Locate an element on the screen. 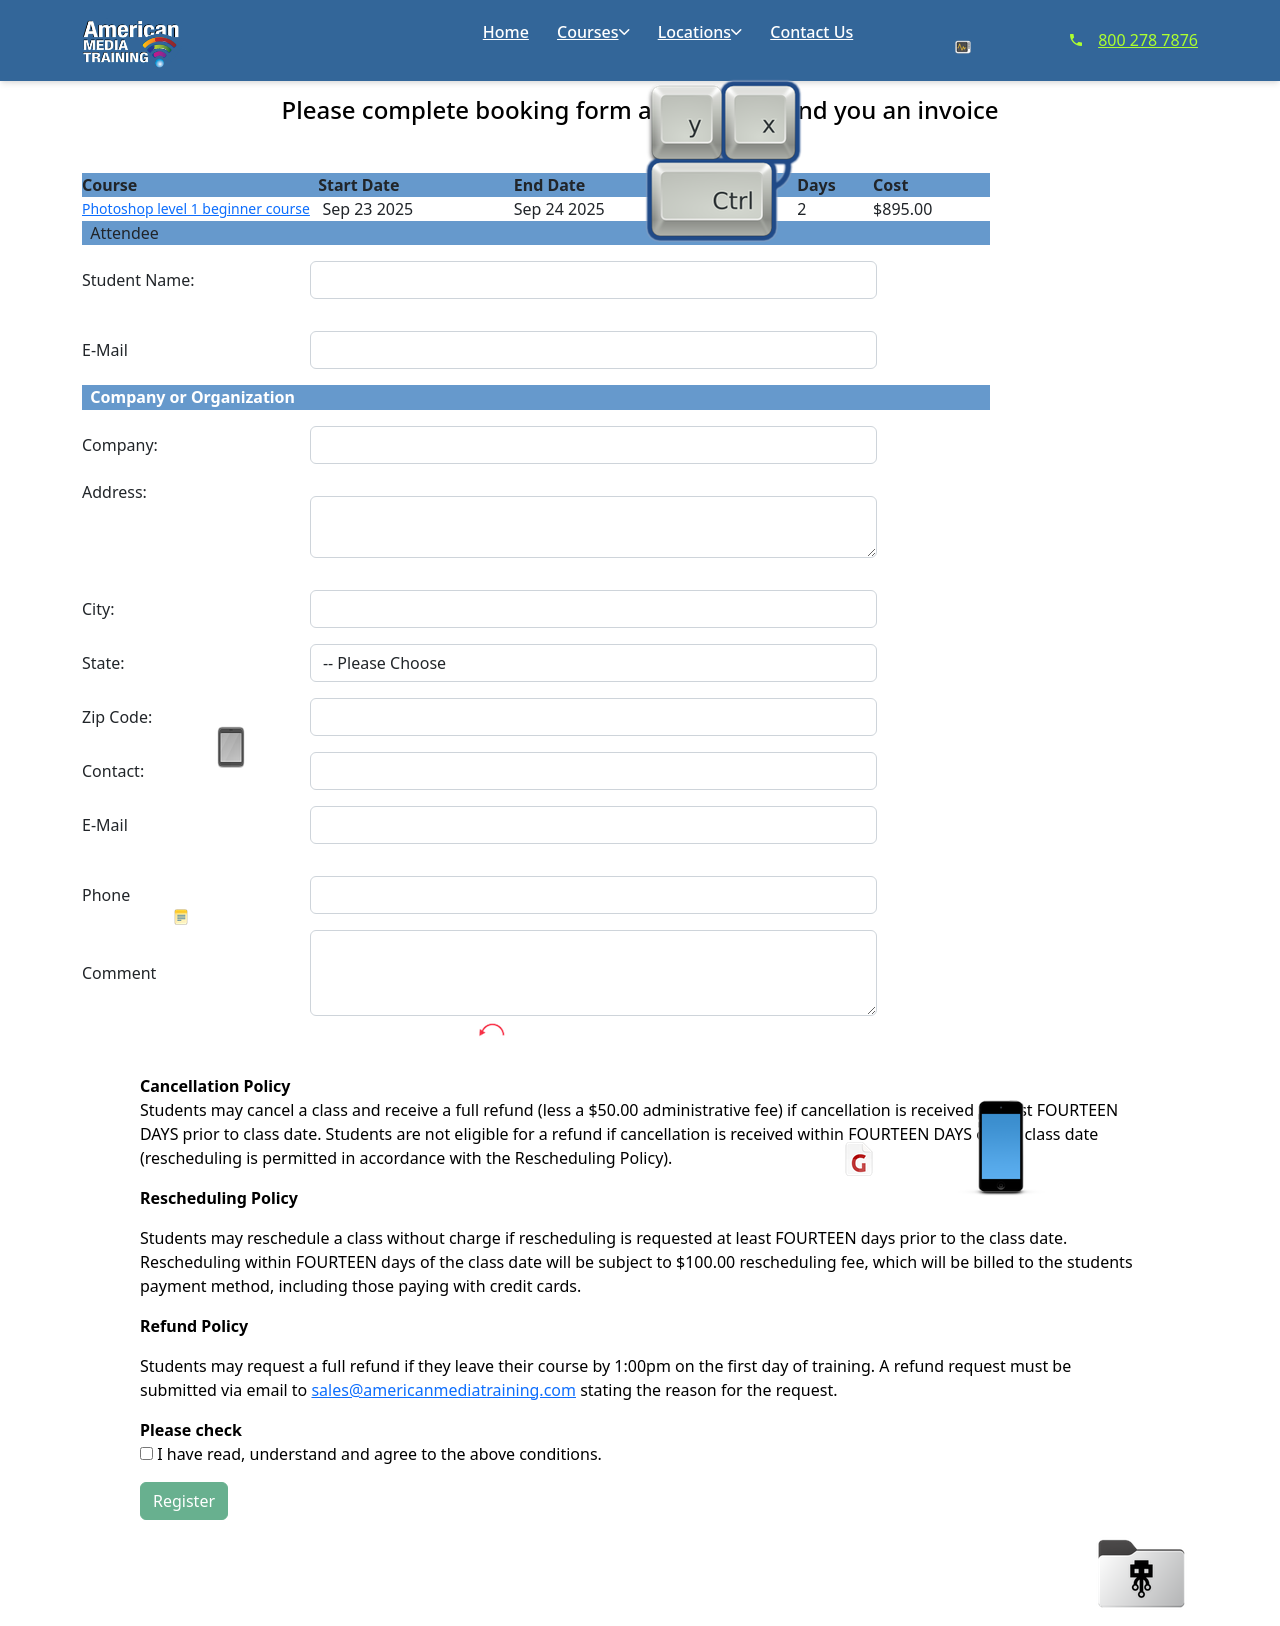 This screenshot has height=1626, width=1280. undo the last action is located at coordinates (492, 1029).